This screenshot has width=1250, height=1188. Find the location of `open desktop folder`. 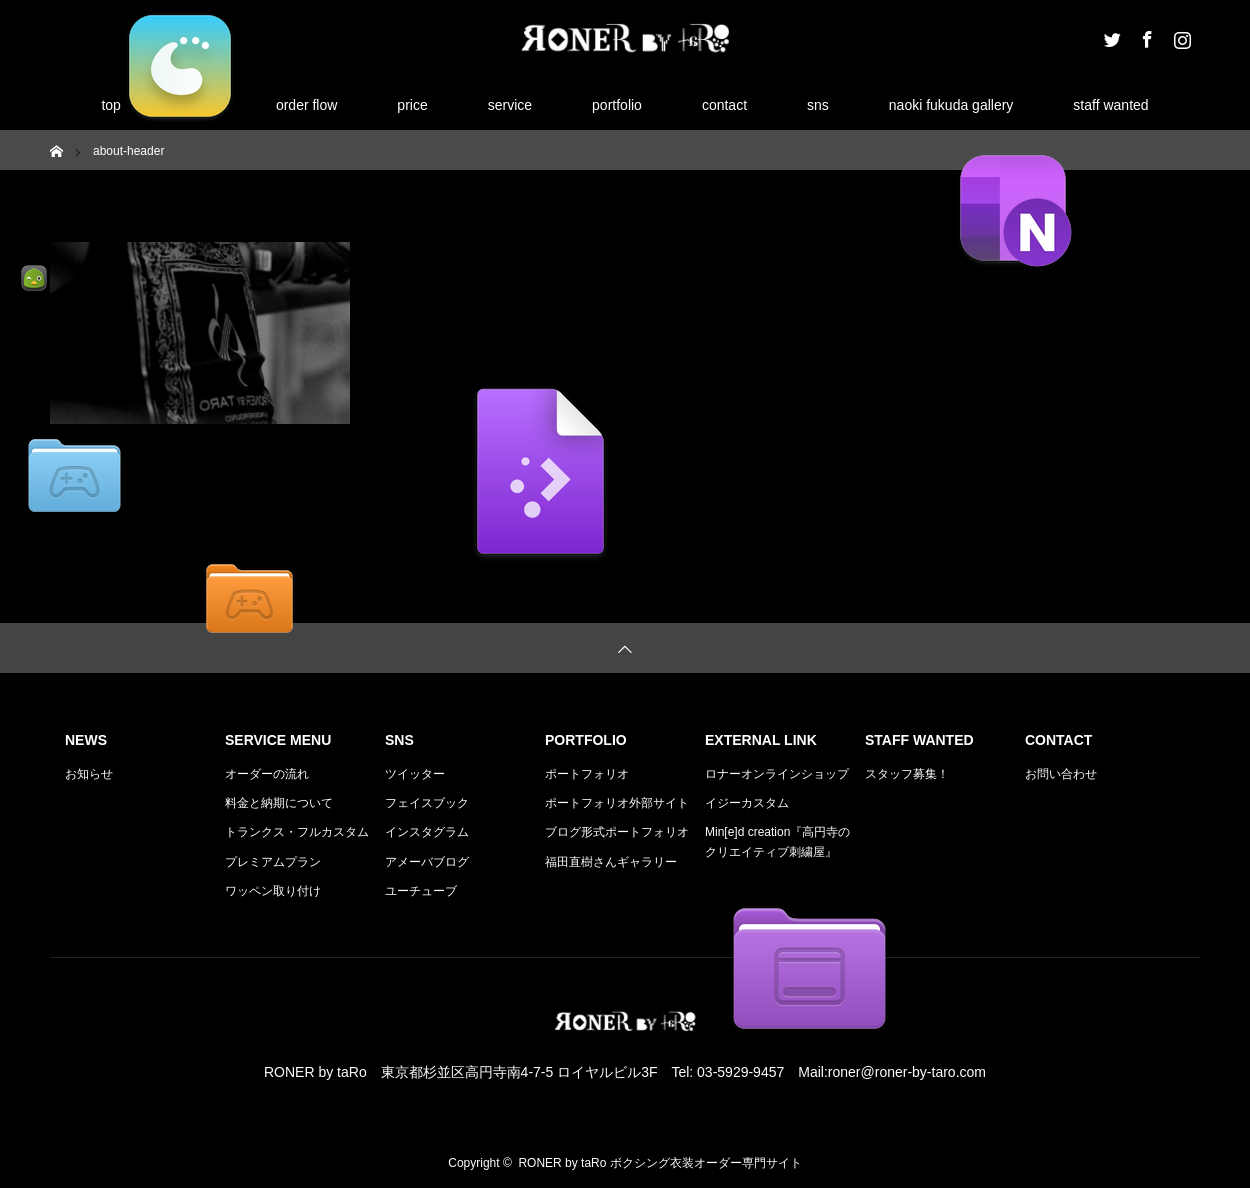

open desktop folder is located at coordinates (809, 968).